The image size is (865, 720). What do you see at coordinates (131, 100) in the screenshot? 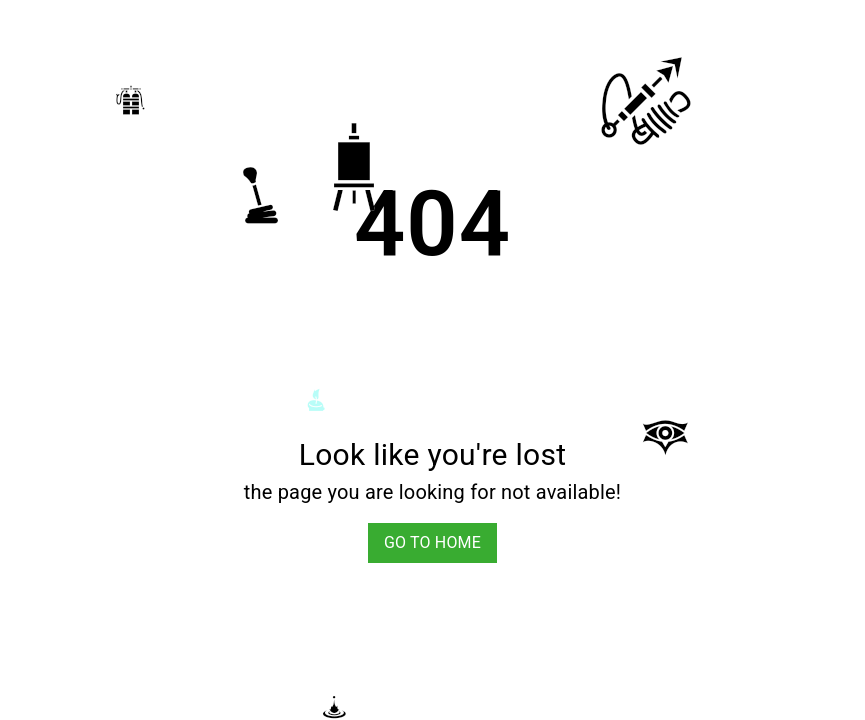
I see `access diving or scuba equipment settings` at bounding box center [131, 100].